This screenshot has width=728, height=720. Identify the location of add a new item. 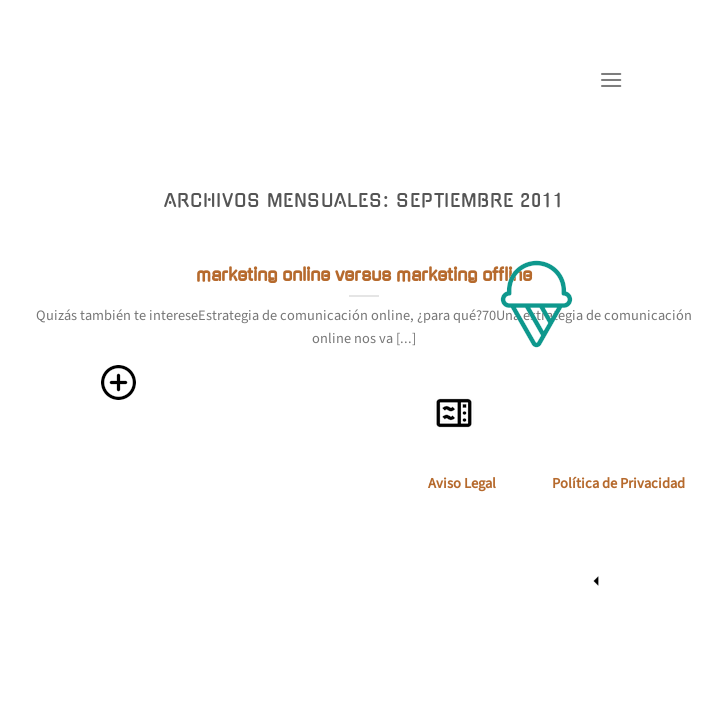
(118, 382).